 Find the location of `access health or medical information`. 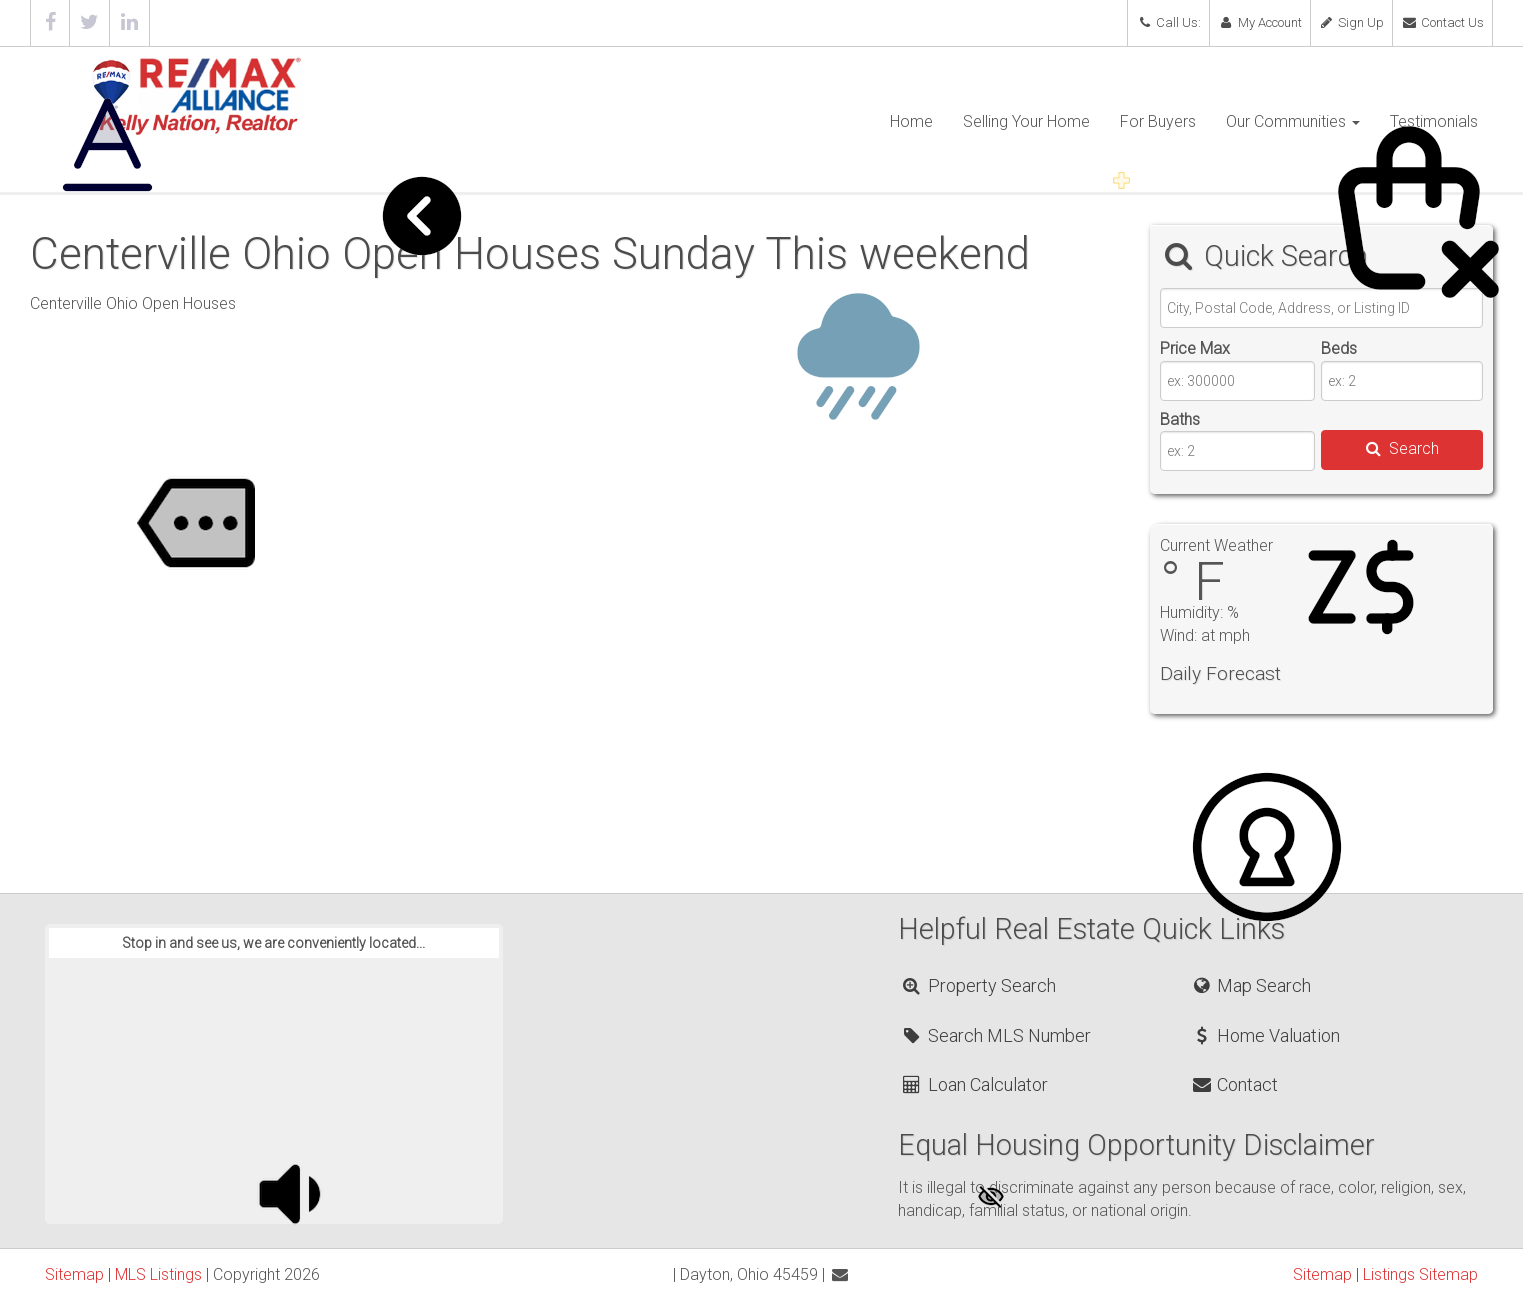

access health or medical information is located at coordinates (1121, 180).